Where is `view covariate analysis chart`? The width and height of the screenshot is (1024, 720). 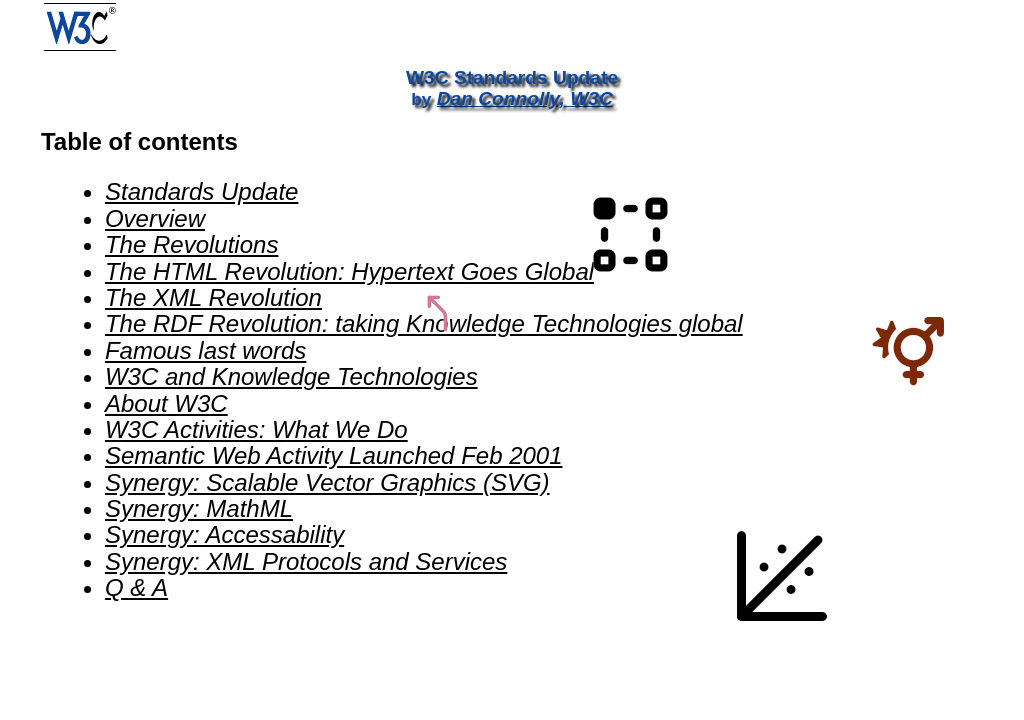 view covariate analysis chart is located at coordinates (782, 576).